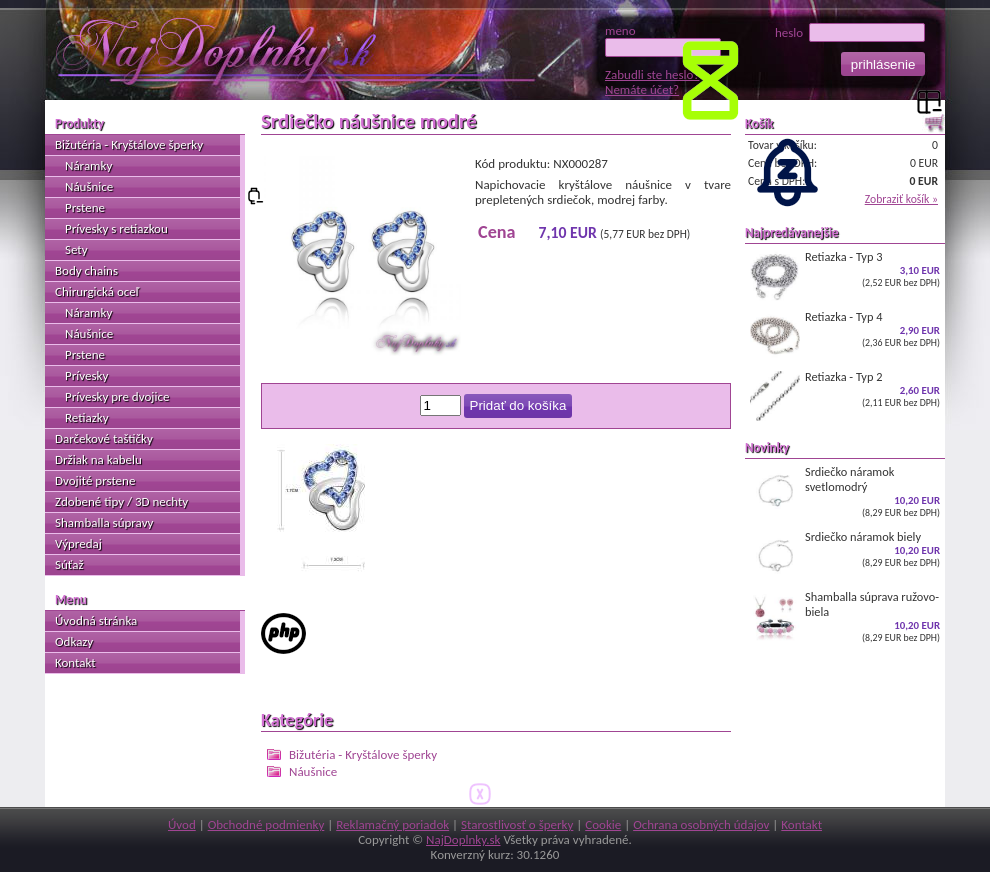 The height and width of the screenshot is (872, 990). What do you see at coordinates (787, 172) in the screenshot?
I see `snooze notifications` at bounding box center [787, 172].